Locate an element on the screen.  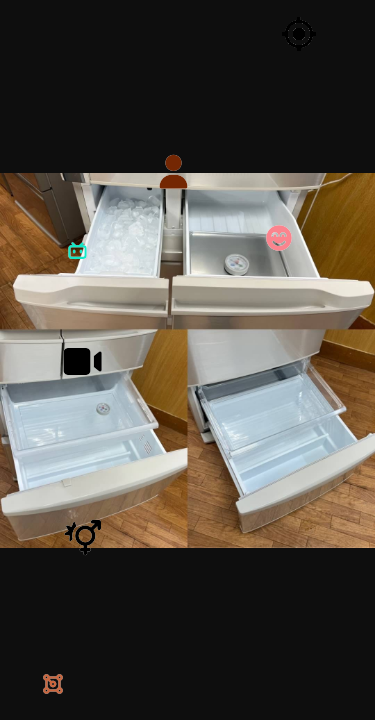
indicates GPS location is locked and active is located at coordinates (299, 34).